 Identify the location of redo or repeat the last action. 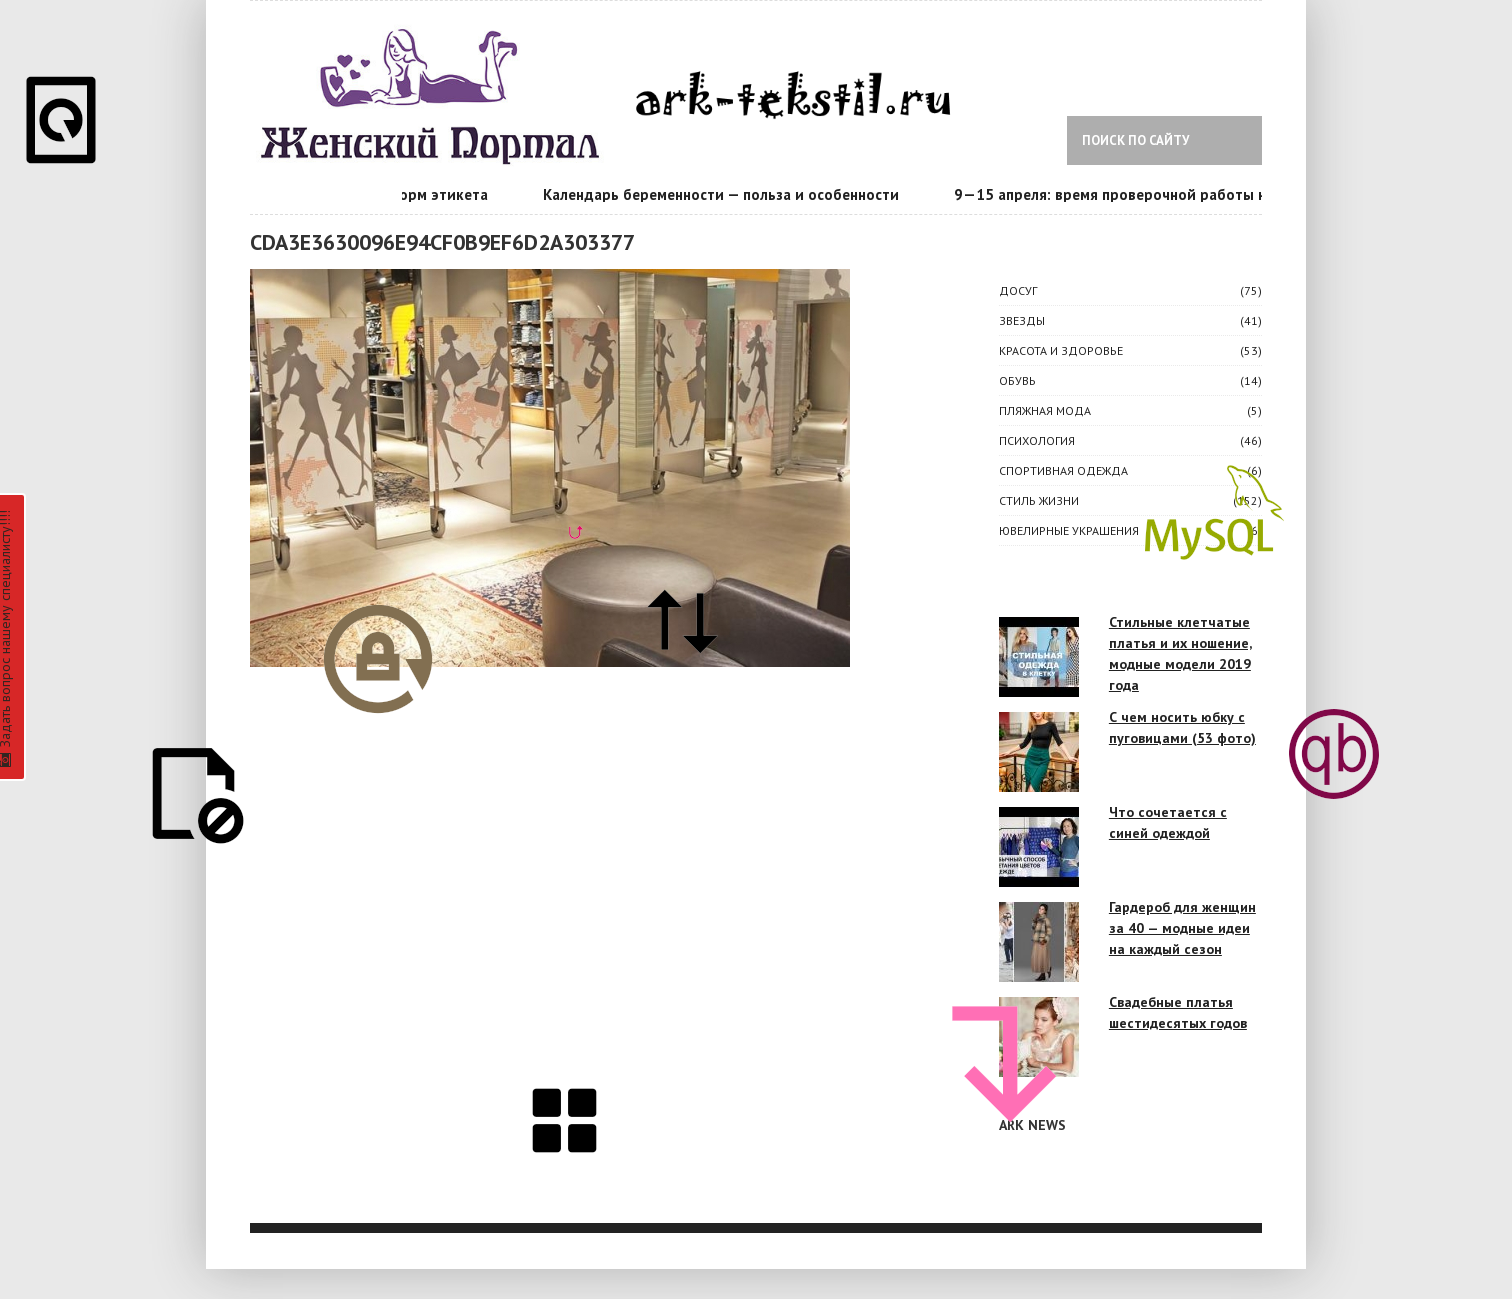
(575, 532).